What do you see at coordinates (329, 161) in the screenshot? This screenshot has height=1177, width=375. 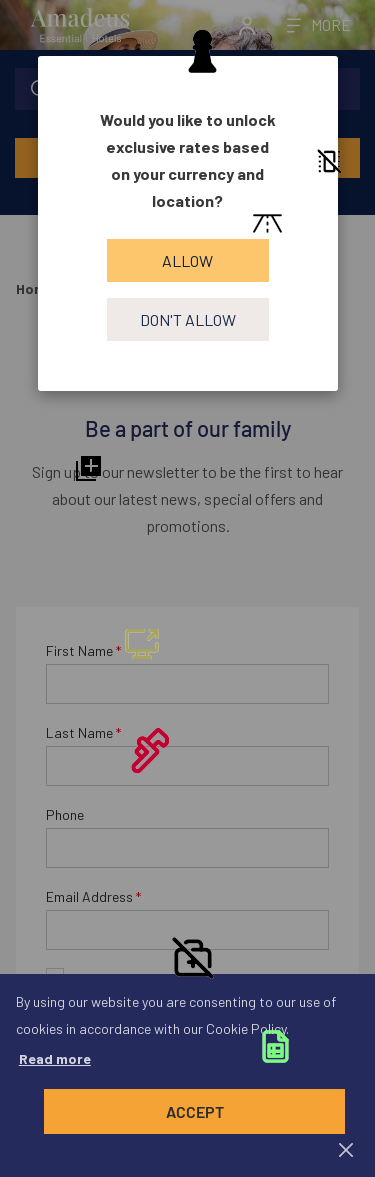 I see `container disabled or unavailable` at bounding box center [329, 161].